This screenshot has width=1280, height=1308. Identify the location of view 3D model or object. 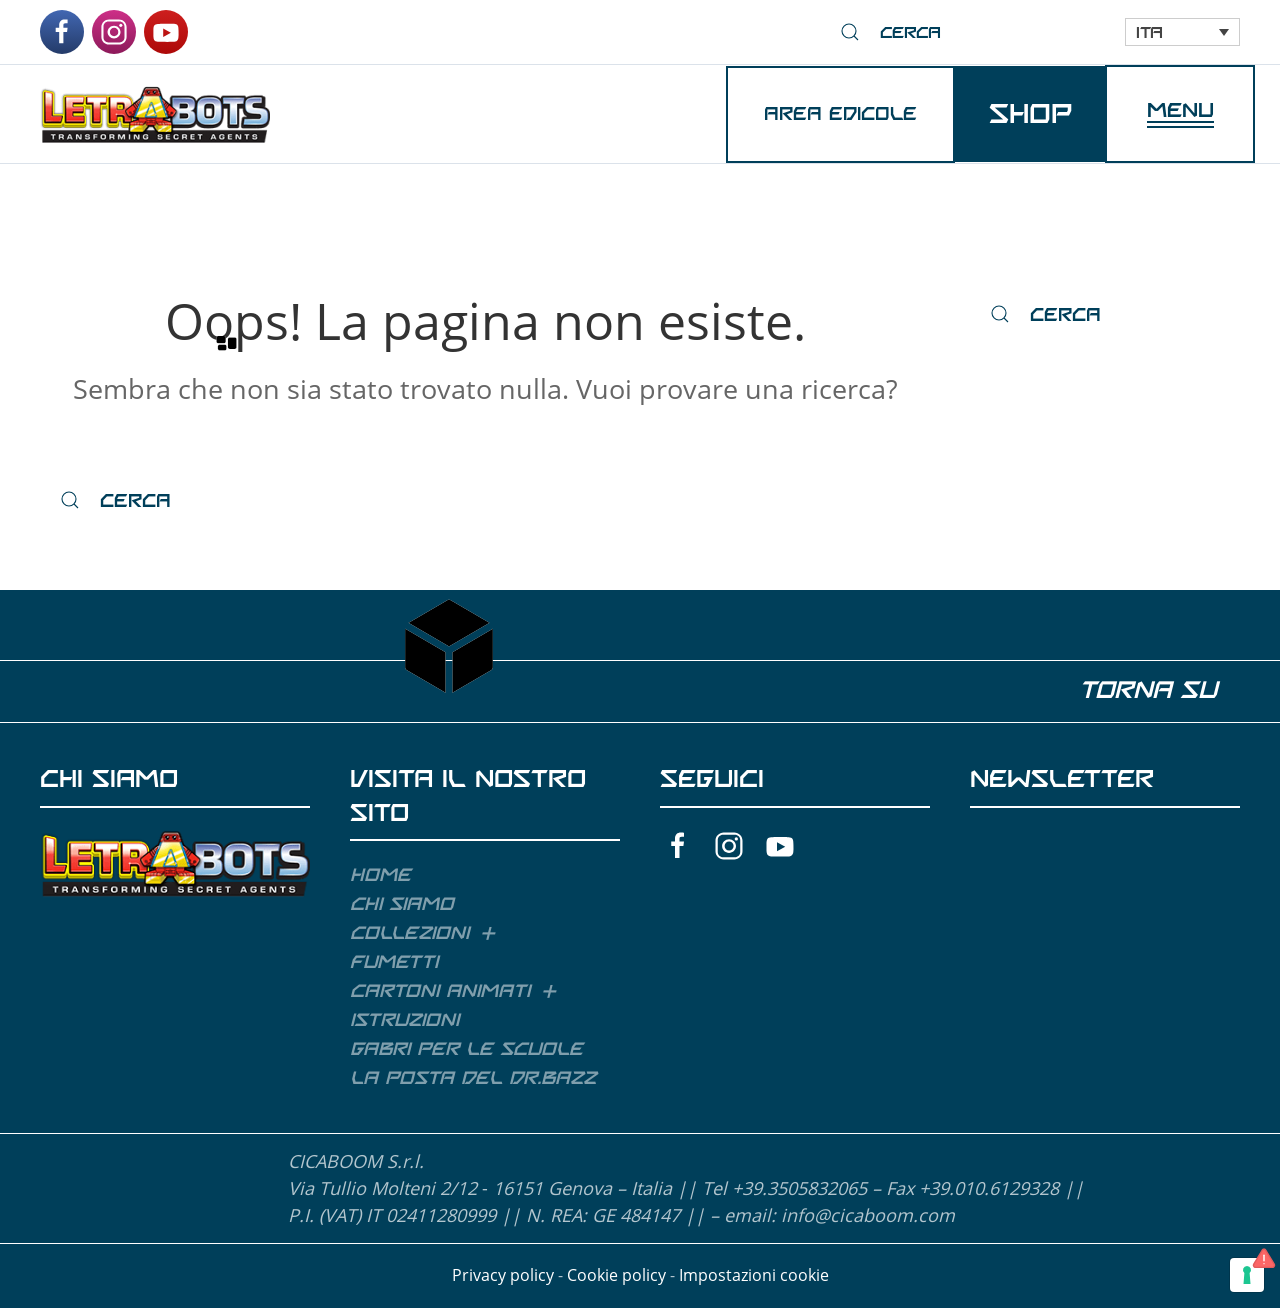
(449, 647).